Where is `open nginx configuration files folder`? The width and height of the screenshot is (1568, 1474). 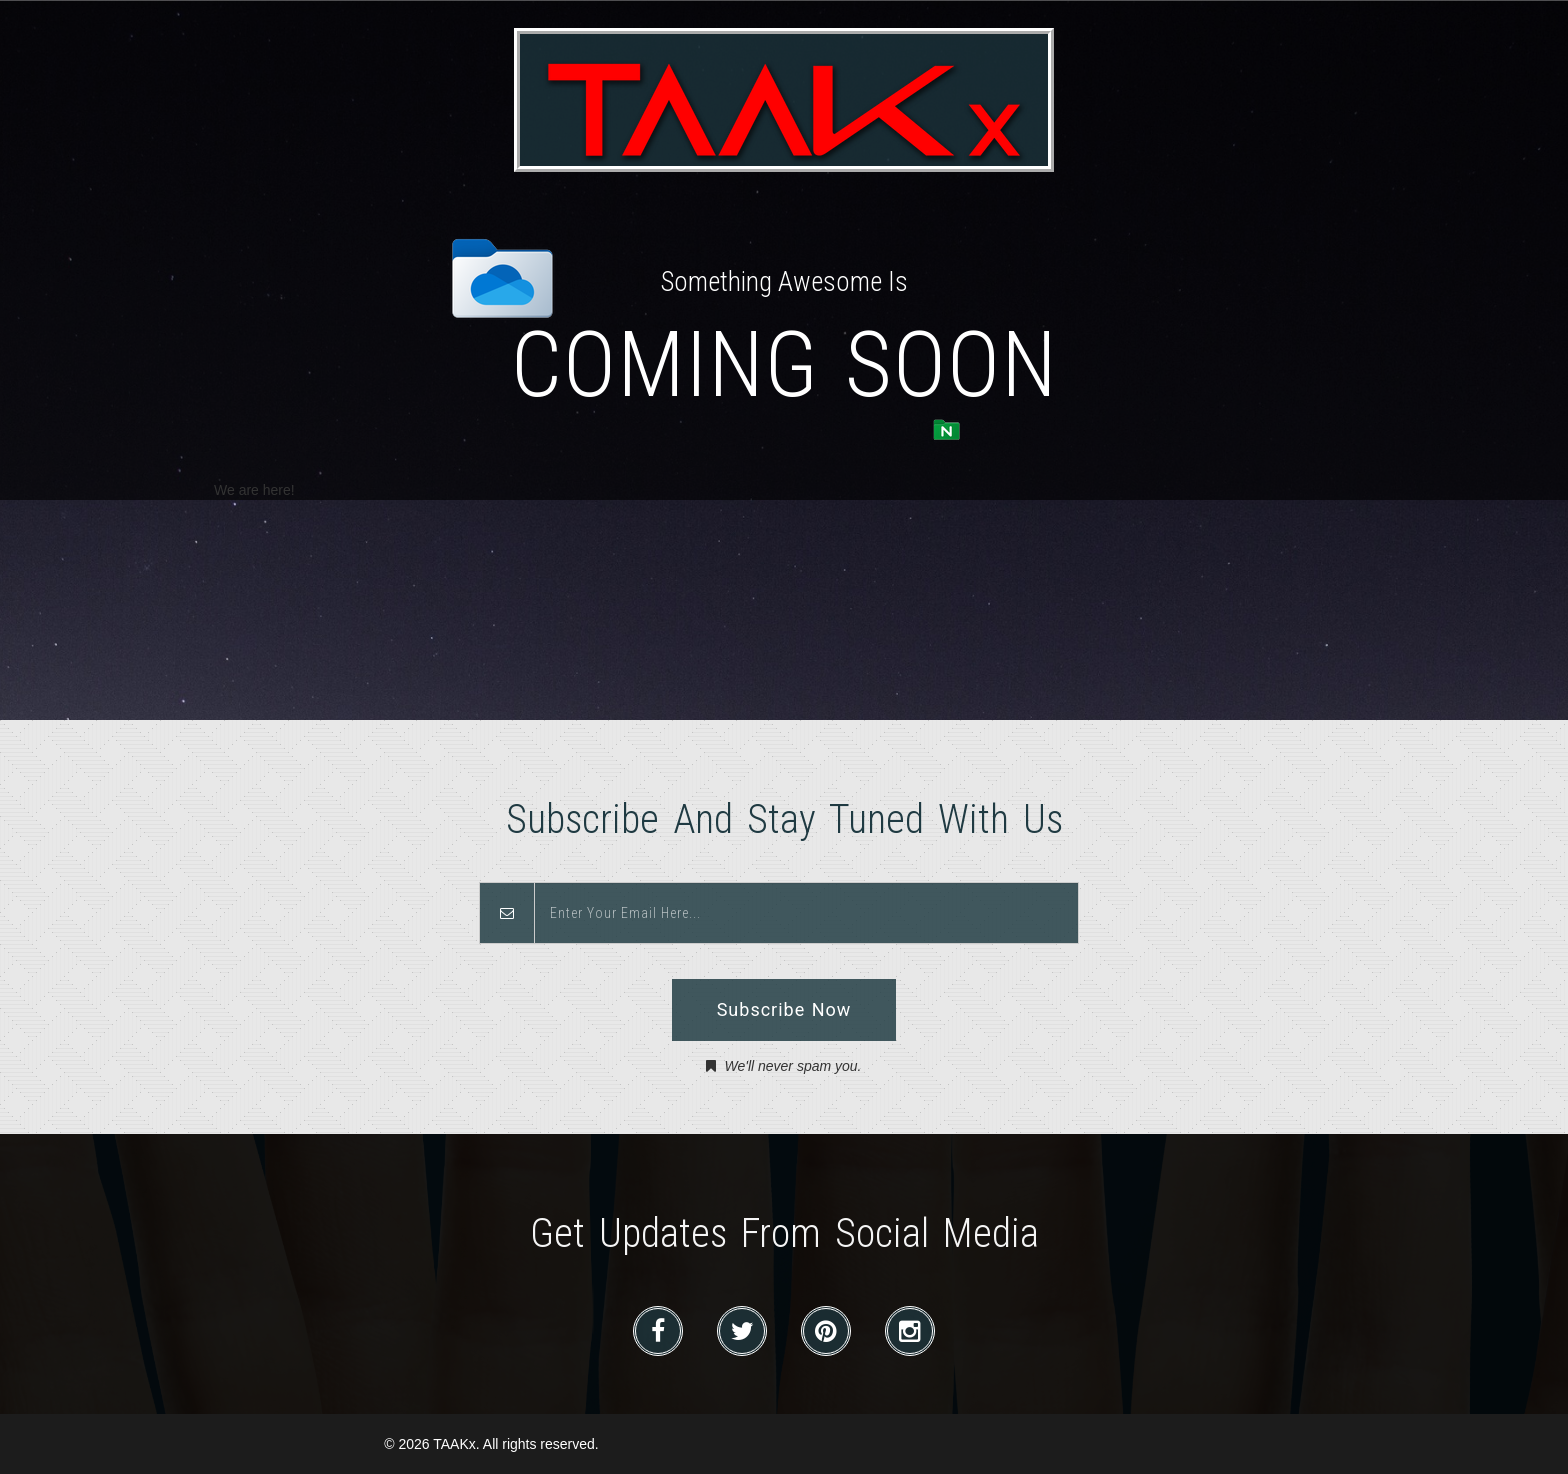
open nginx configuration files folder is located at coordinates (946, 430).